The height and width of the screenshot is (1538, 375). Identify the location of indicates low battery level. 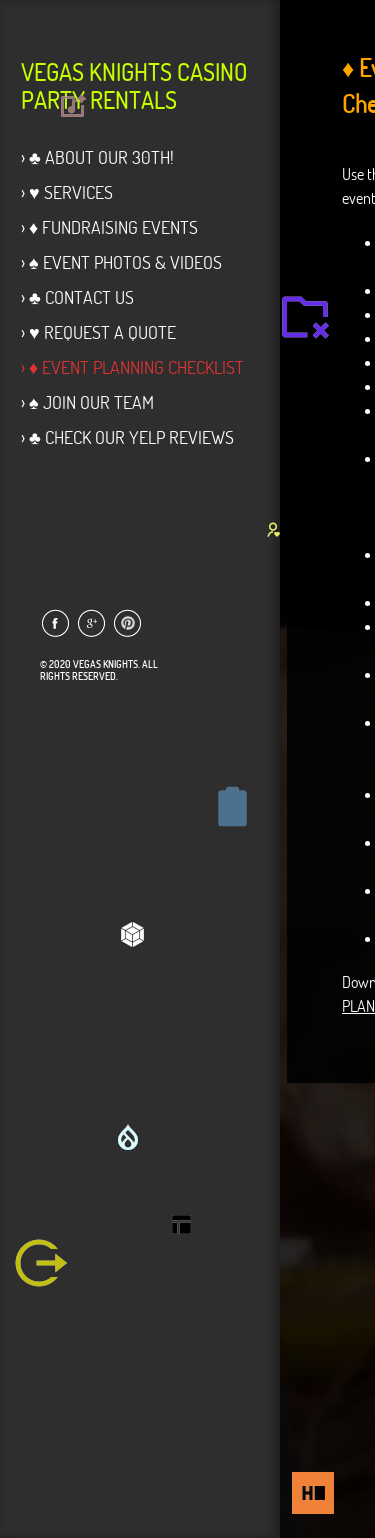
(232, 806).